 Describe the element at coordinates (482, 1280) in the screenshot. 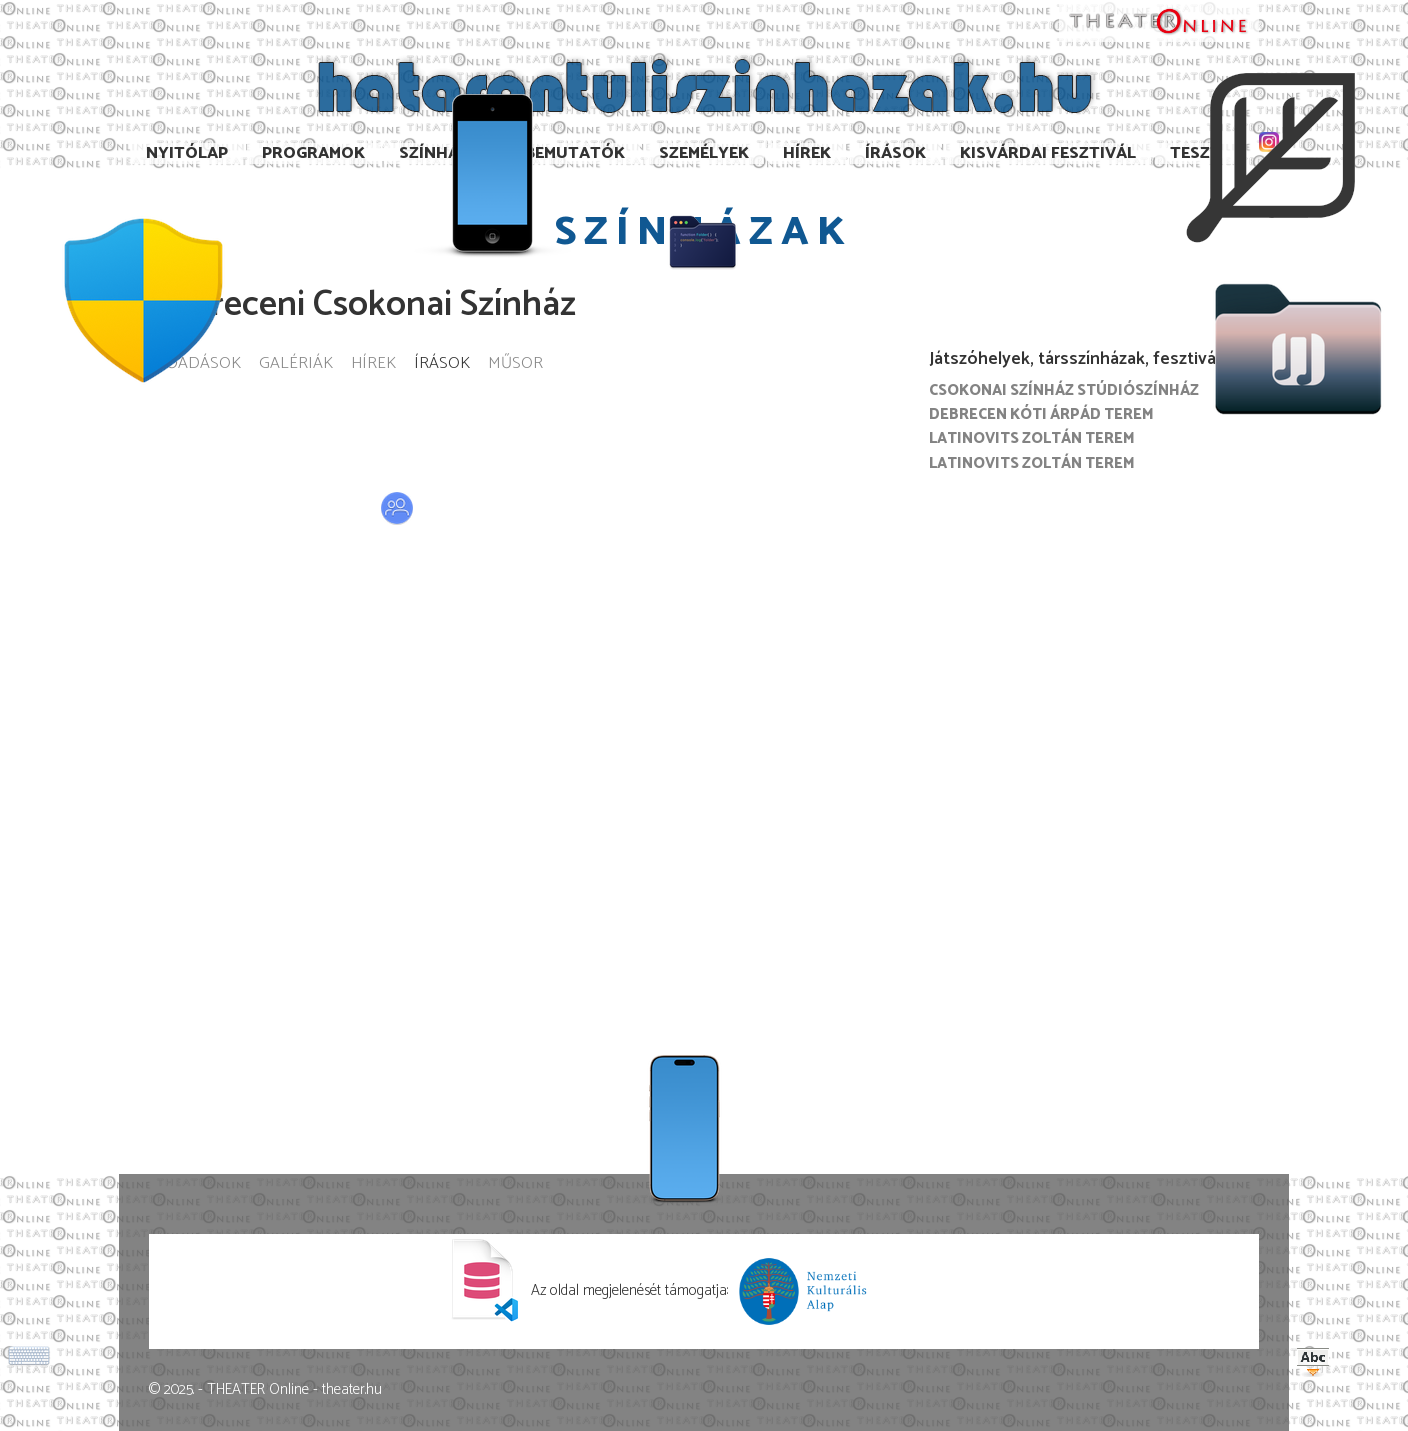

I see `open sql database file in Visual Studio Code` at that location.